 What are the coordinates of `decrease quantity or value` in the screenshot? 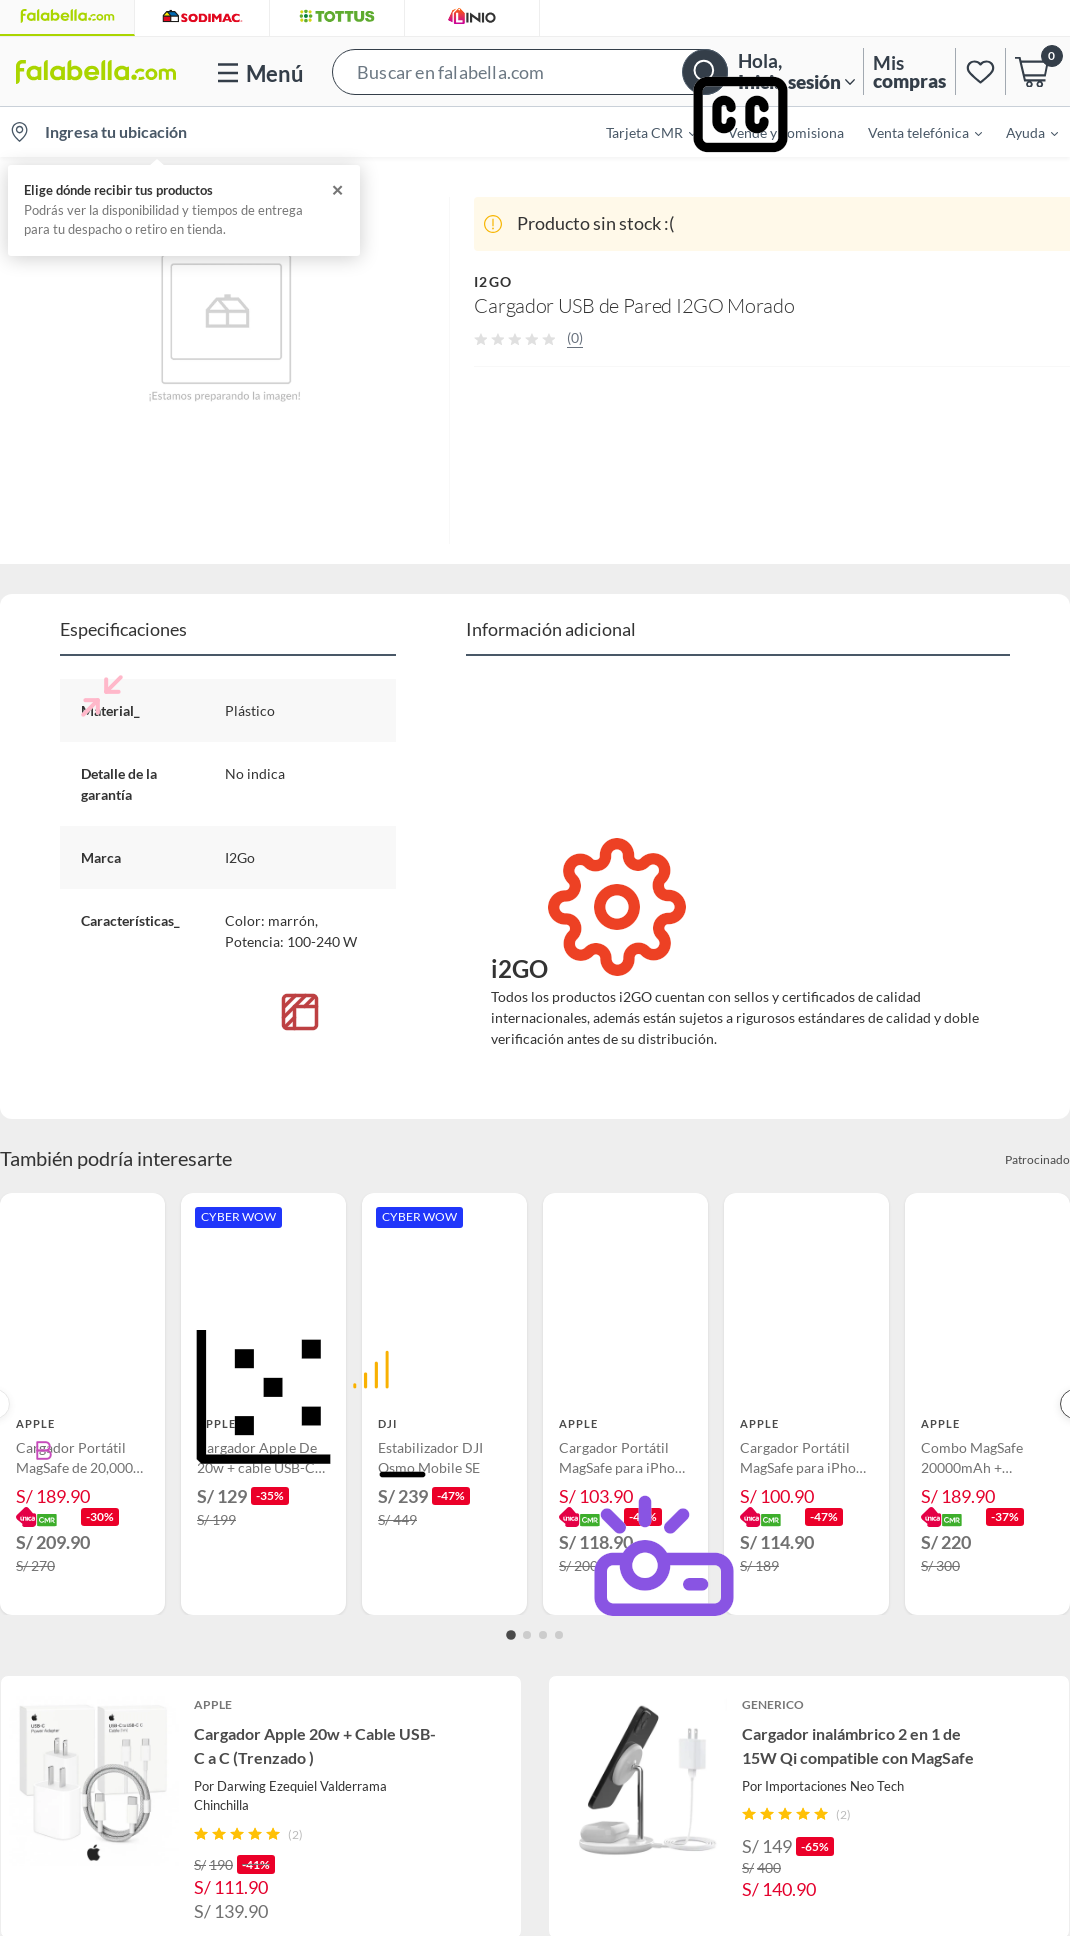 It's located at (402, 1474).